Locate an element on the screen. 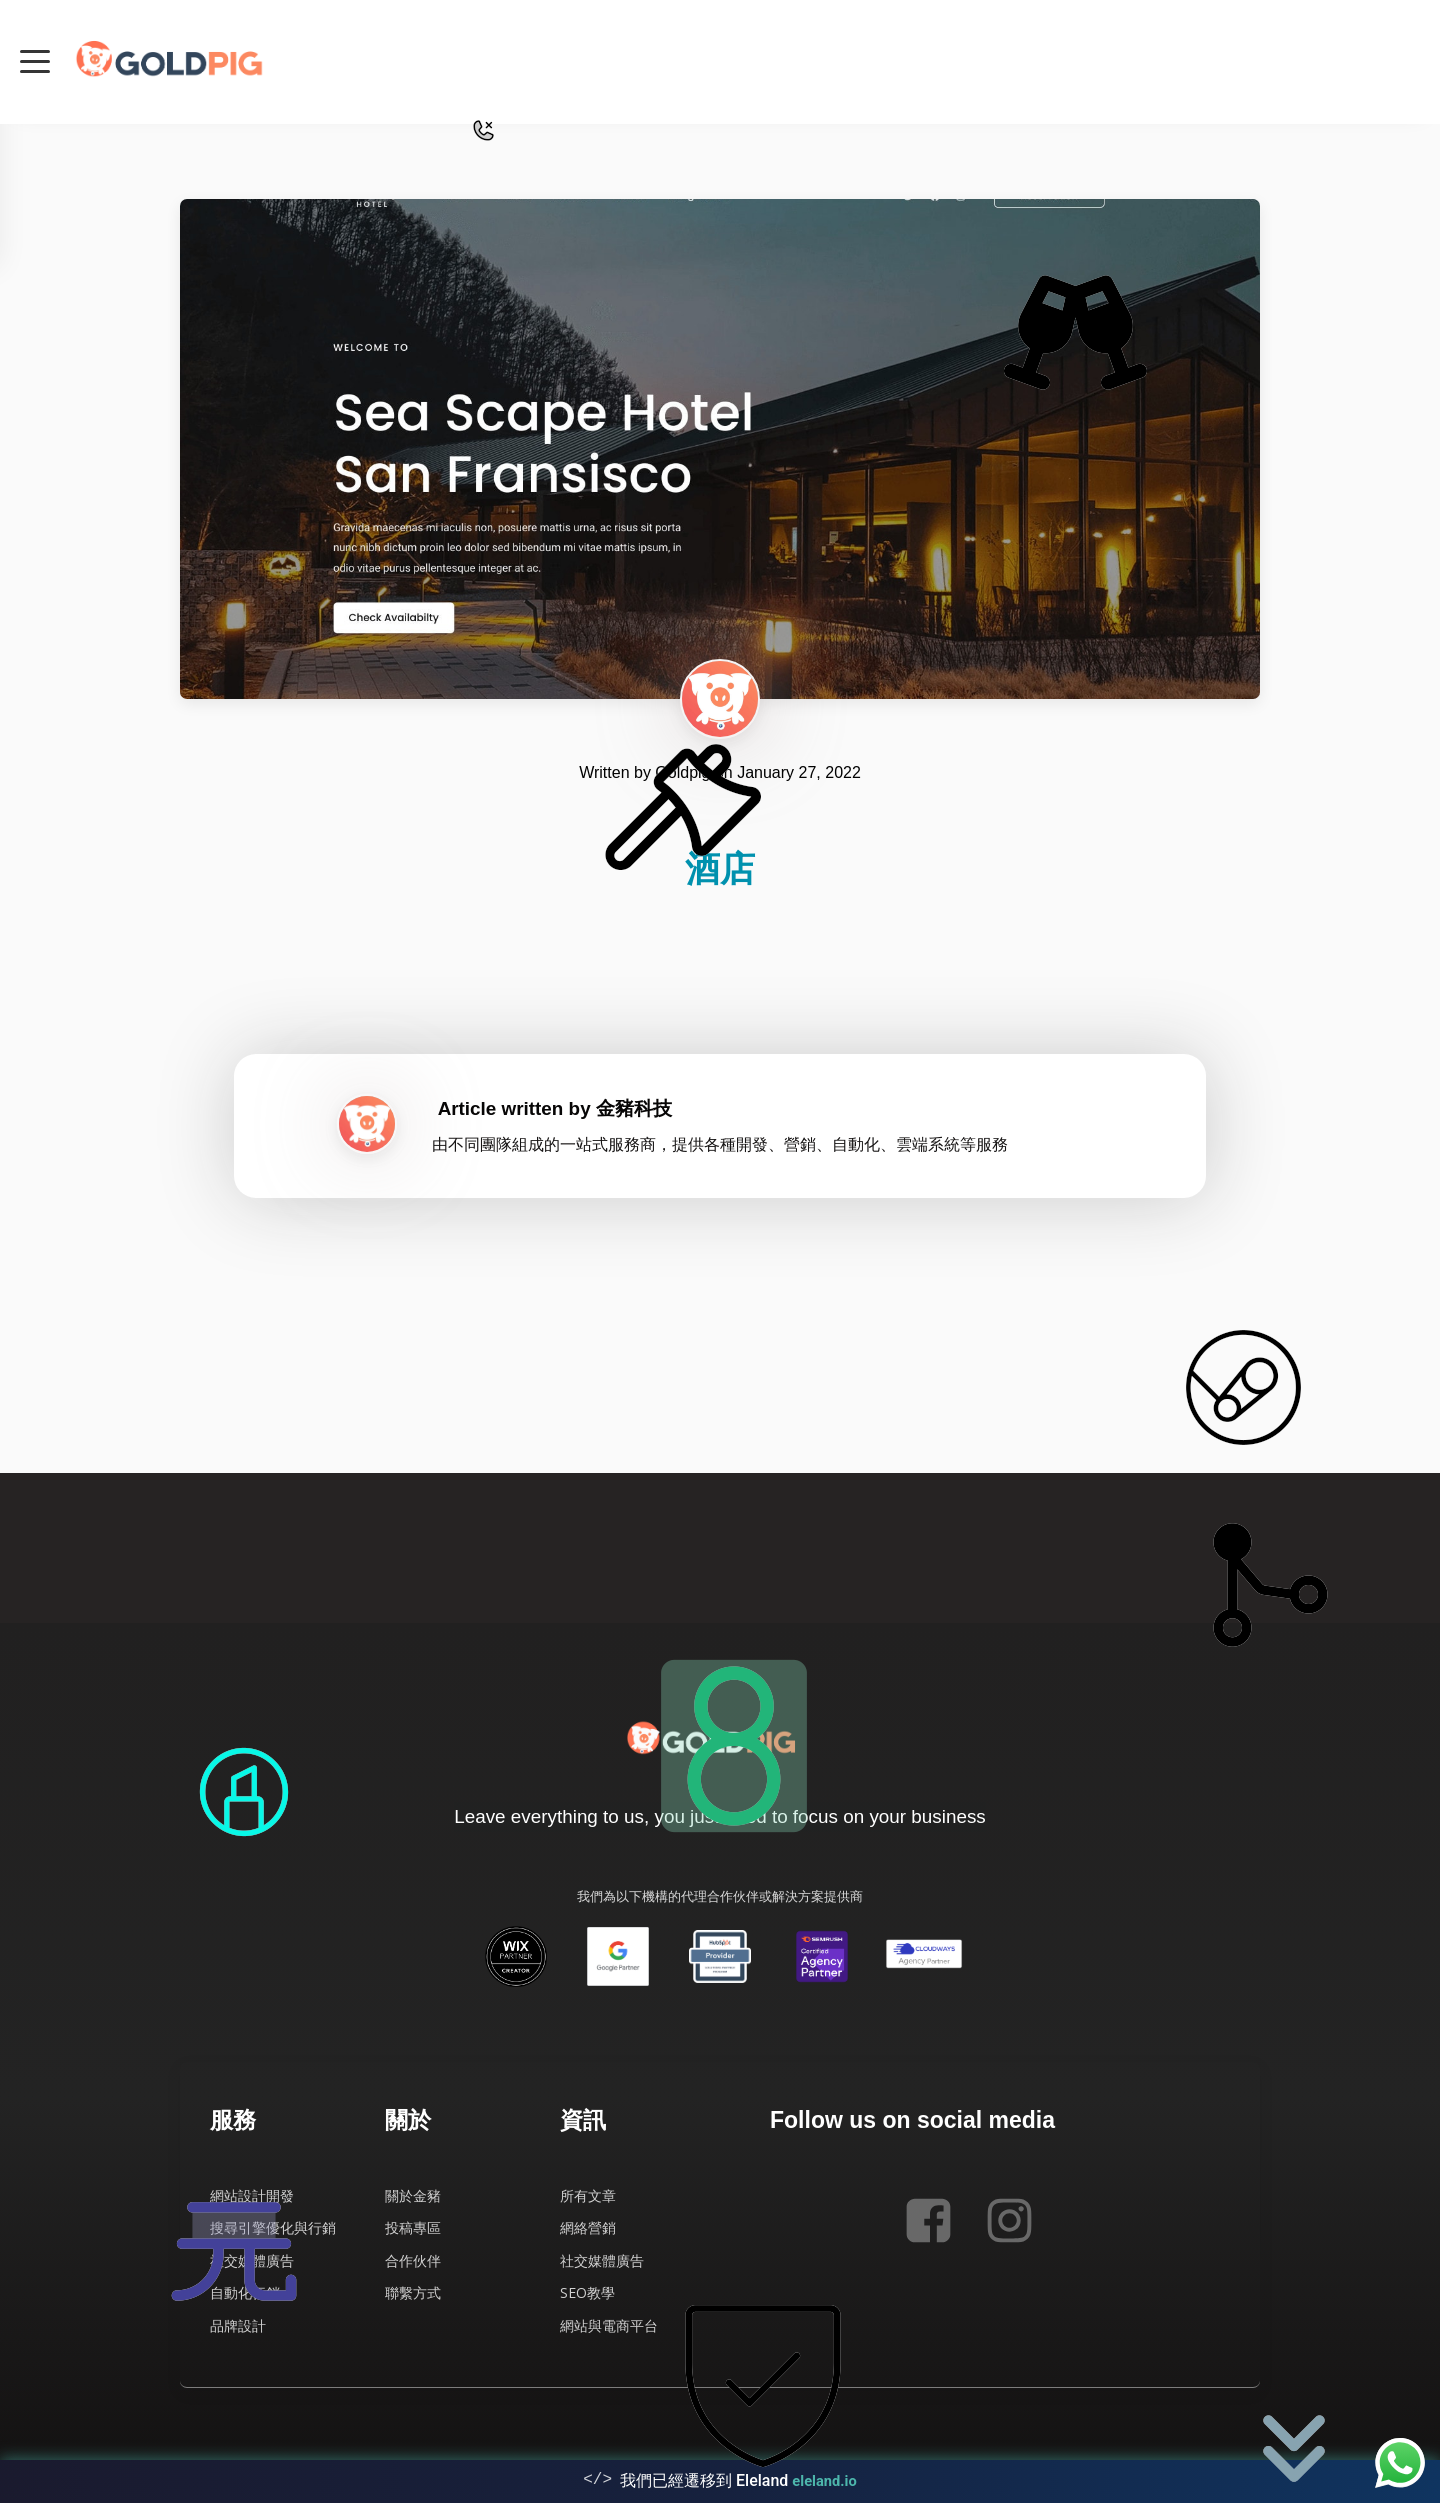 This screenshot has width=1440, height=2503. indicates verified or secure status is located at coordinates (763, 2376).